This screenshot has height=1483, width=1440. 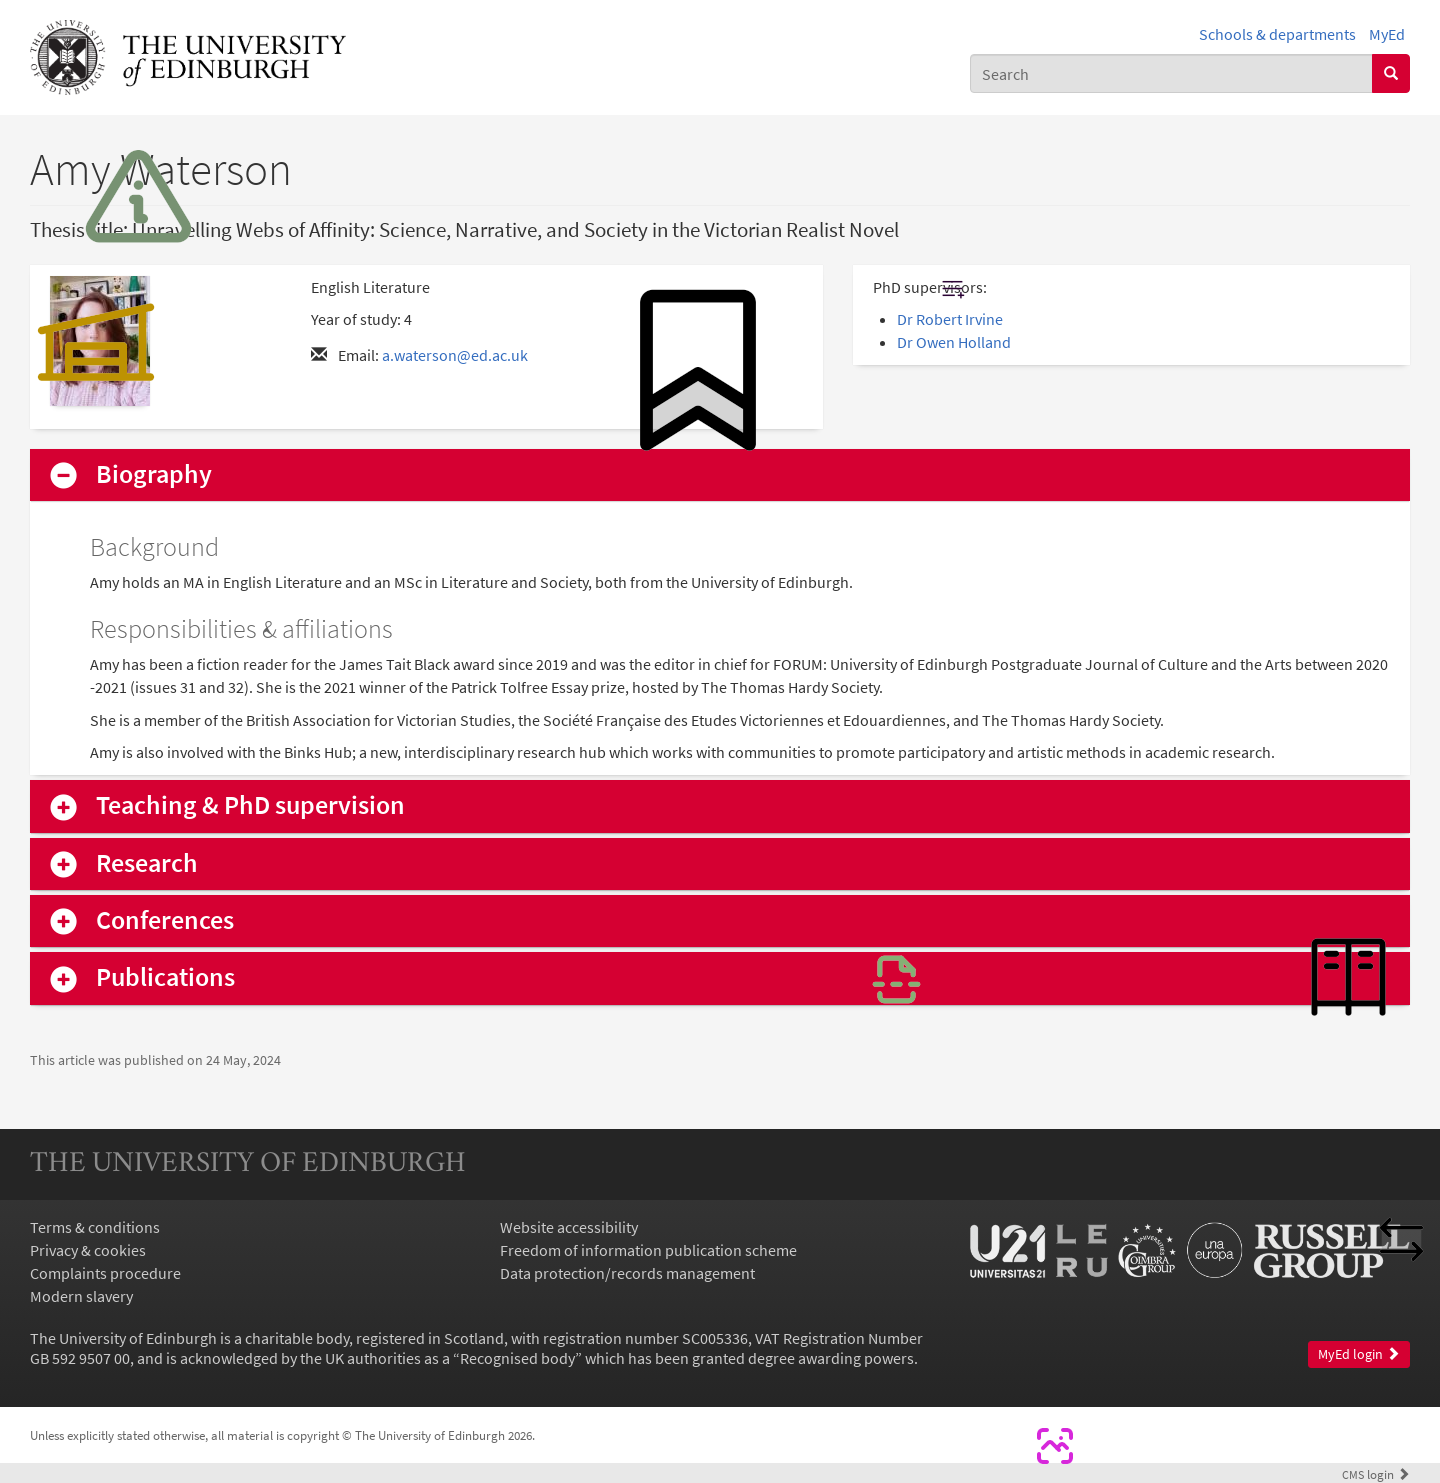 What do you see at coordinates (896, 979) in the screenshot?
I see `insert a page break in the document` at bounding box center [896, 979].